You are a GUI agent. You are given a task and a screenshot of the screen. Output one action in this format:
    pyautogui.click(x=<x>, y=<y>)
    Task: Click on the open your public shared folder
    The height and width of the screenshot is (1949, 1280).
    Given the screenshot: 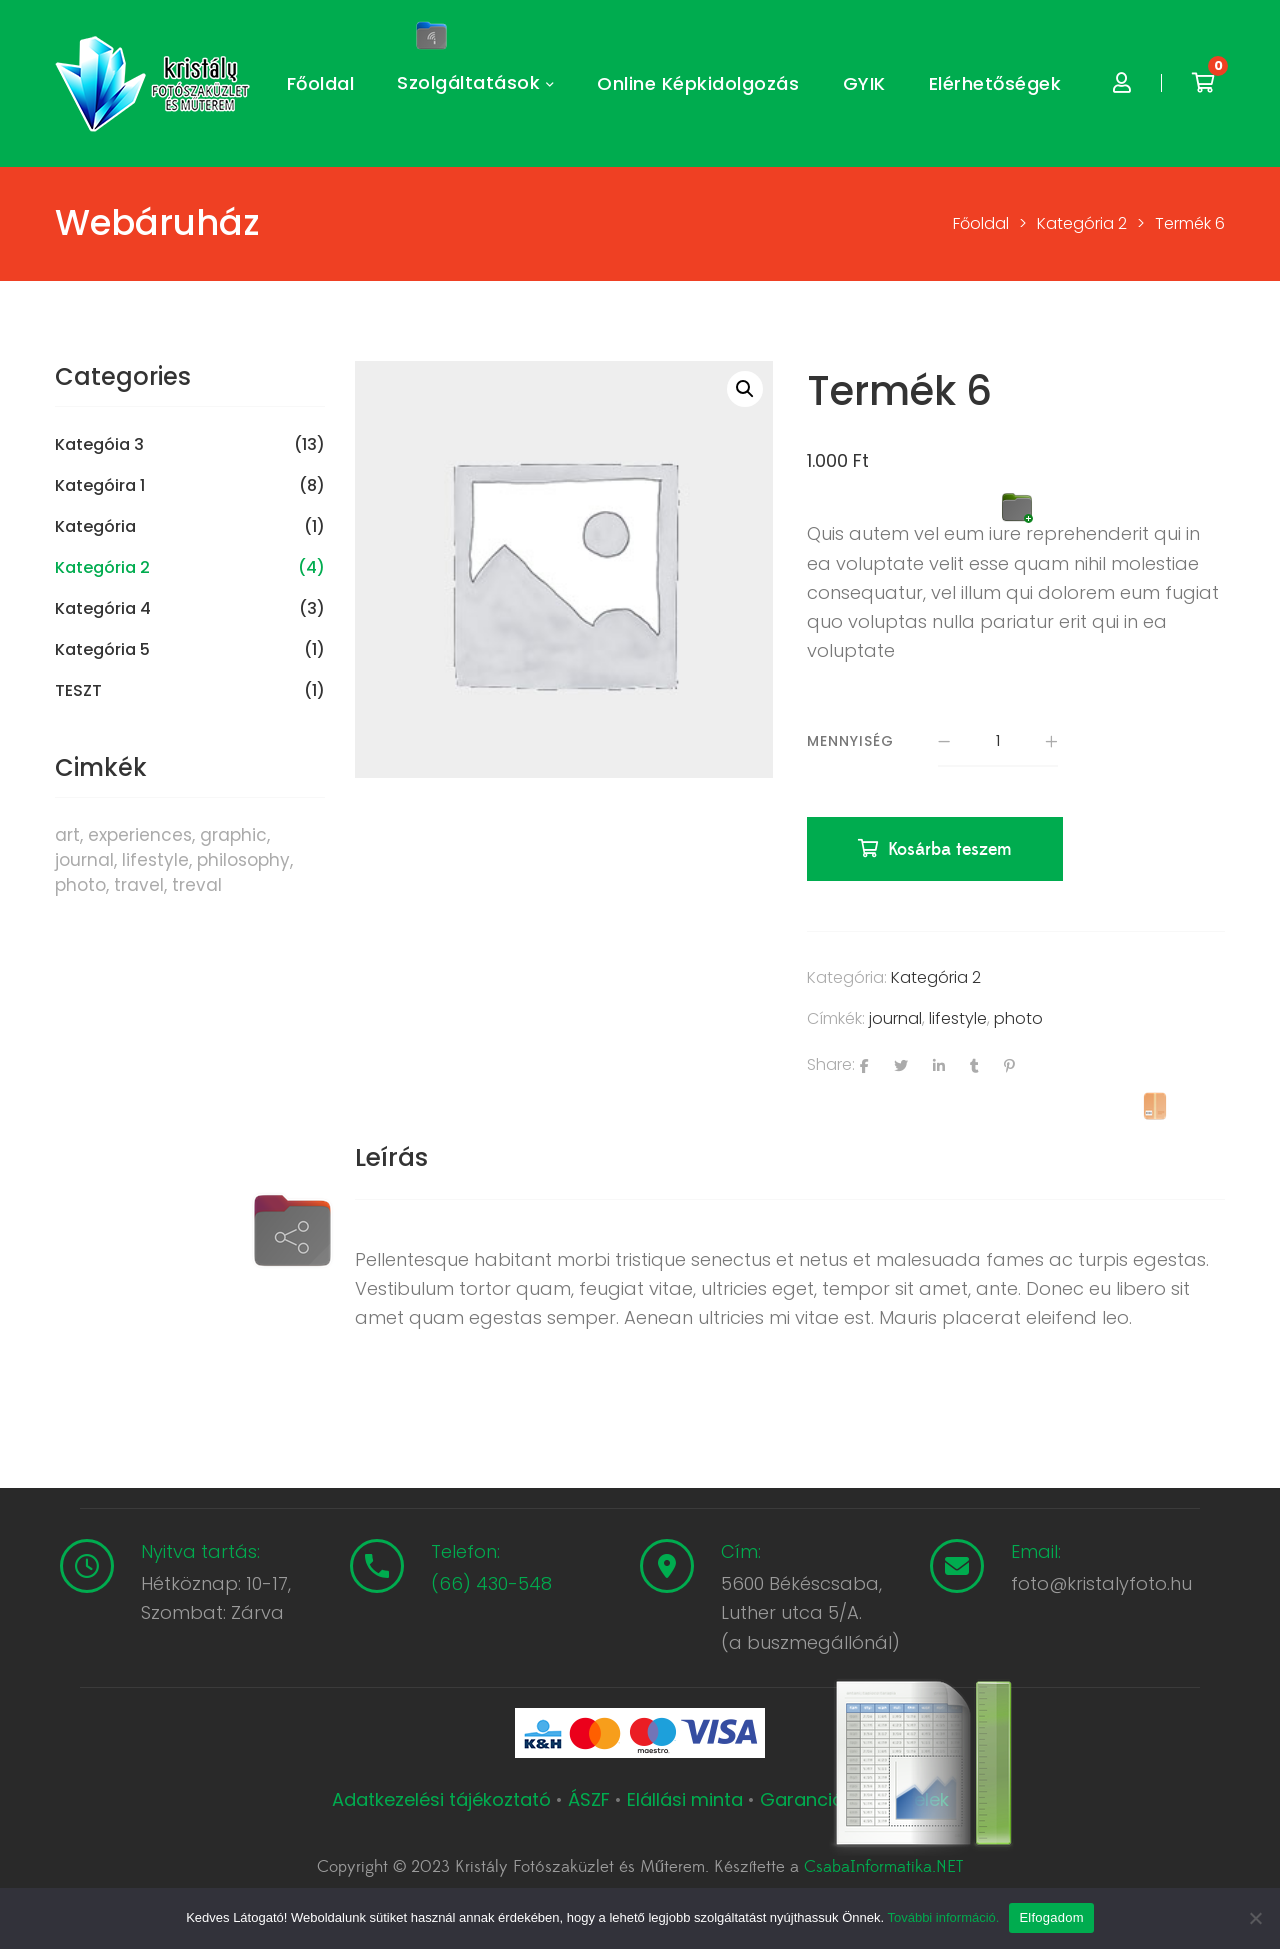 What is the action you would take?
    pyautogui.click(x=292, y=1230)
    